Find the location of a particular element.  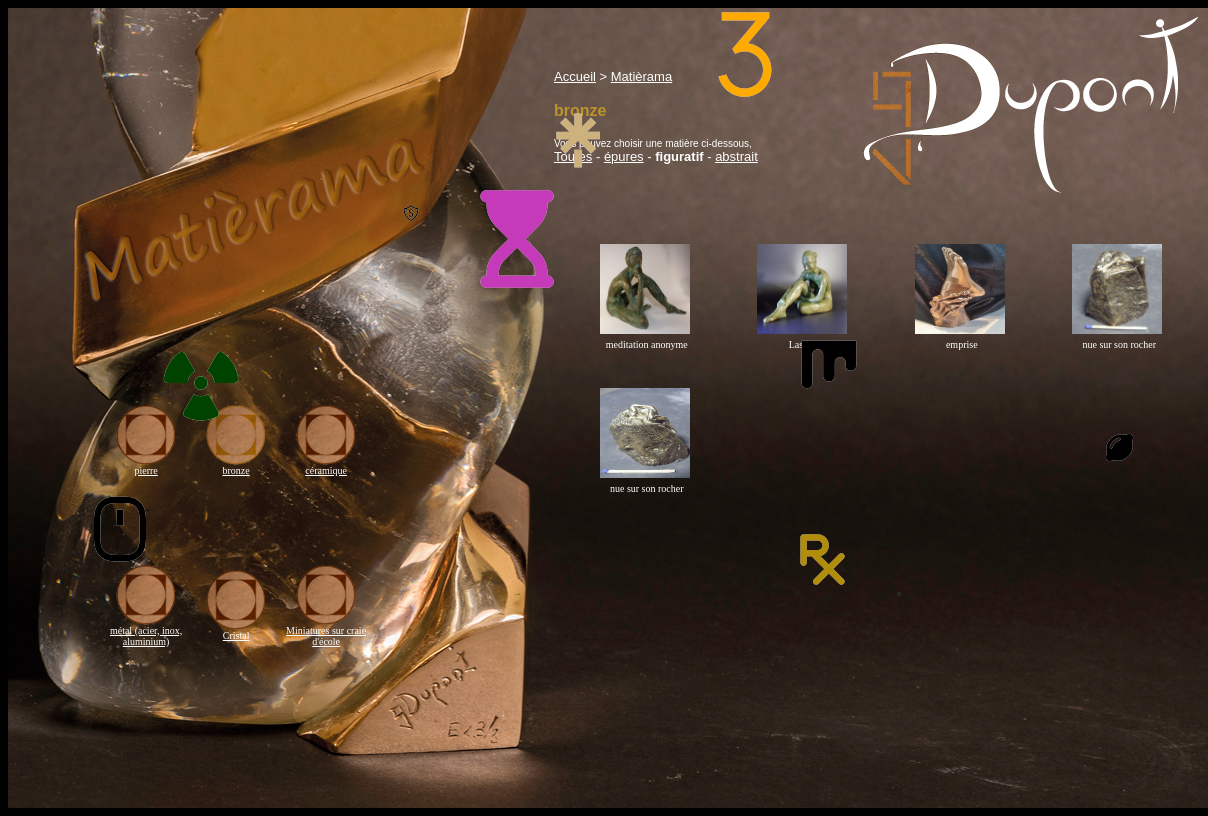

songoda brand logo is located at coordinates (411, 213).